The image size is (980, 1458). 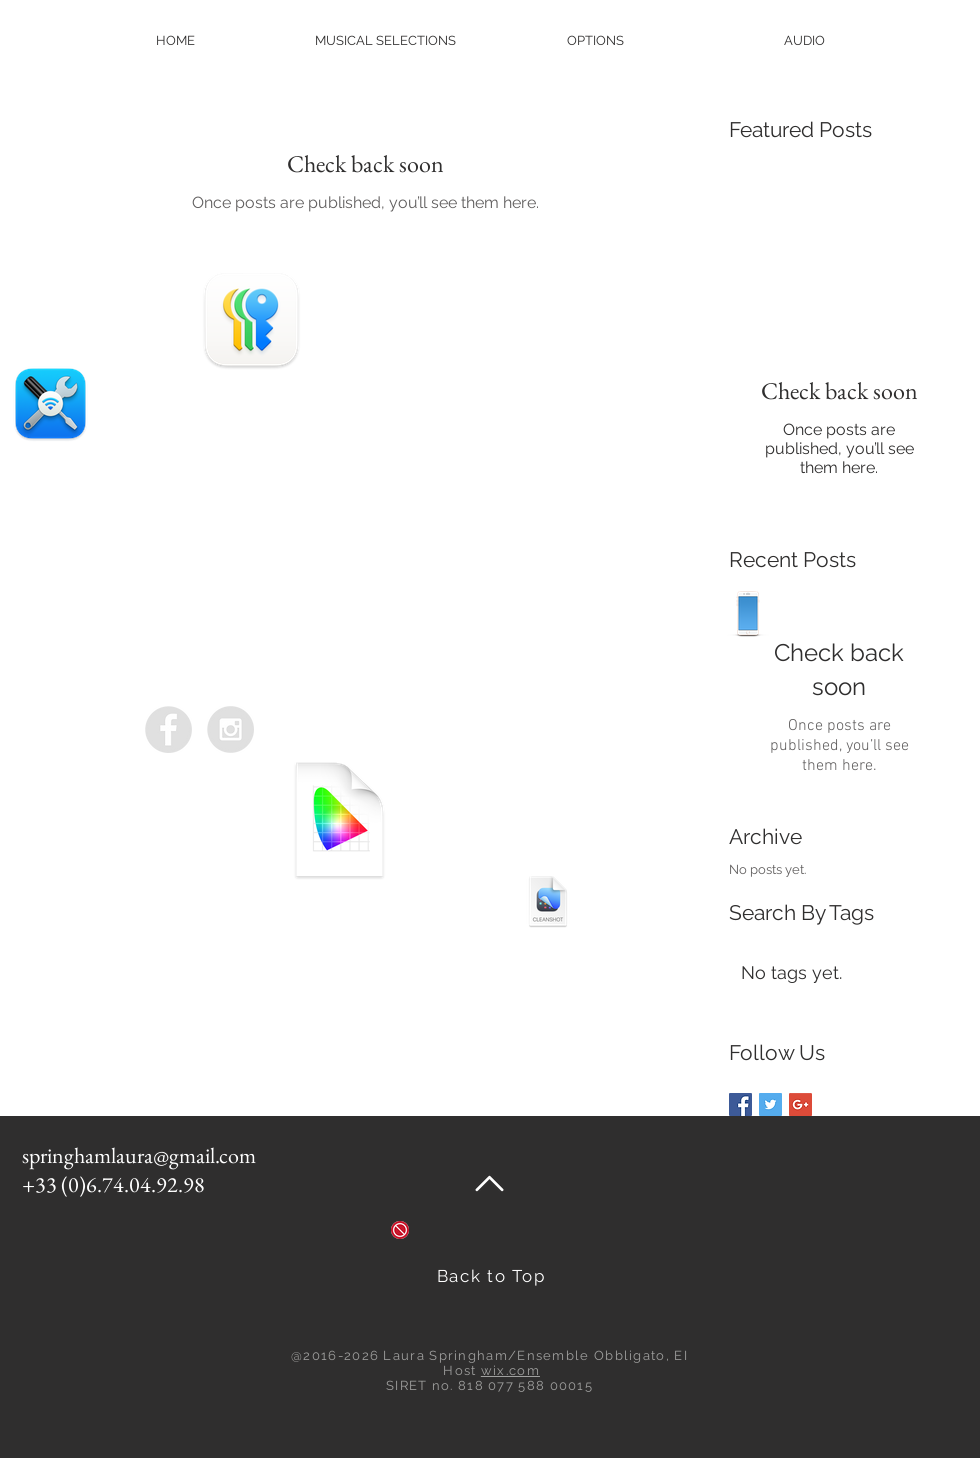 I want to click on delete or remove selected item, so click(x=400, y=1230).